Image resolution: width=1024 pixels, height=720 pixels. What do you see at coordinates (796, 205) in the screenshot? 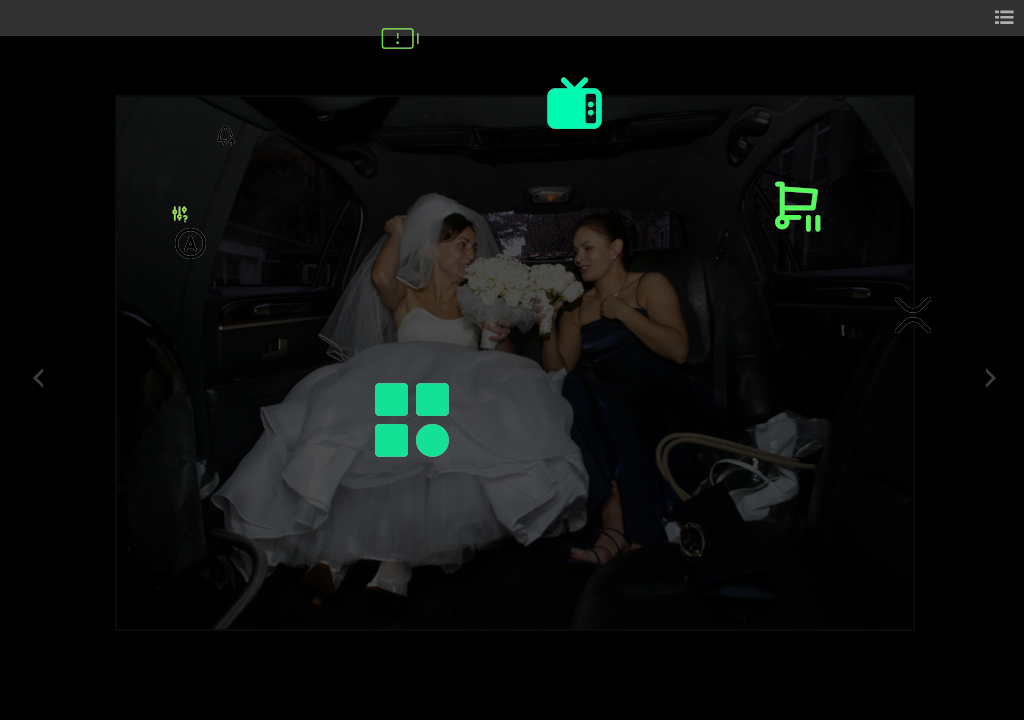
I see `pause or hold your shopping cart` at bounding box center [796, 205].